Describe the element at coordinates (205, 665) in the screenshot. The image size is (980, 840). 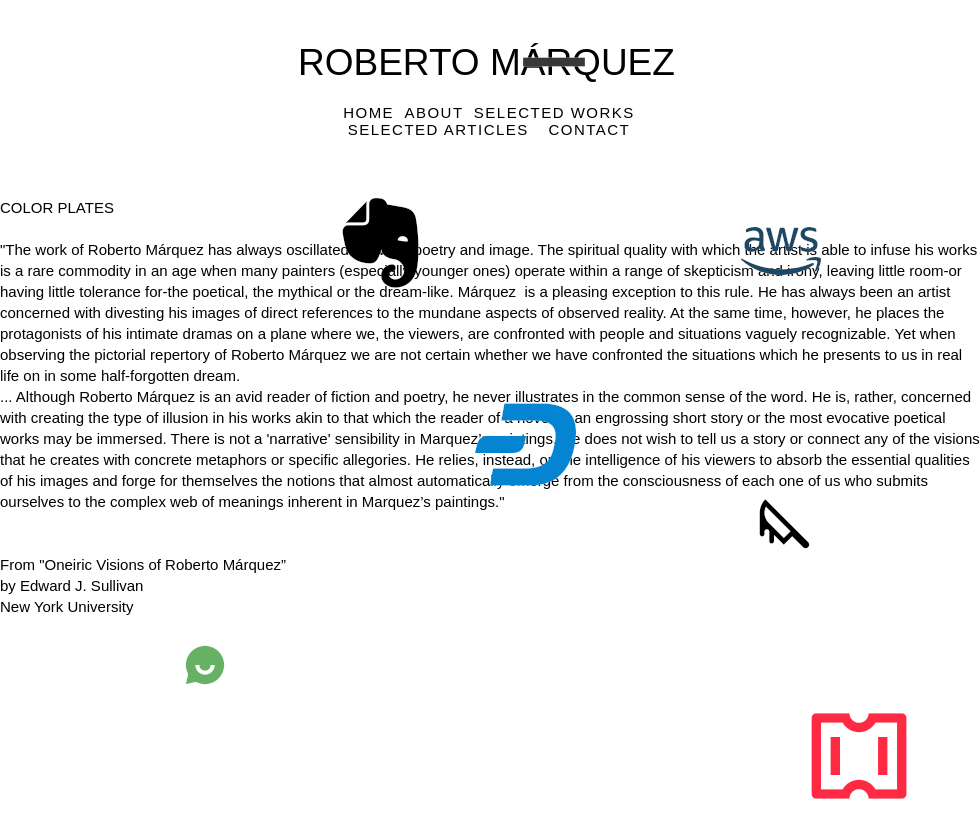
I see `open friendly chat or messaging` at that location.